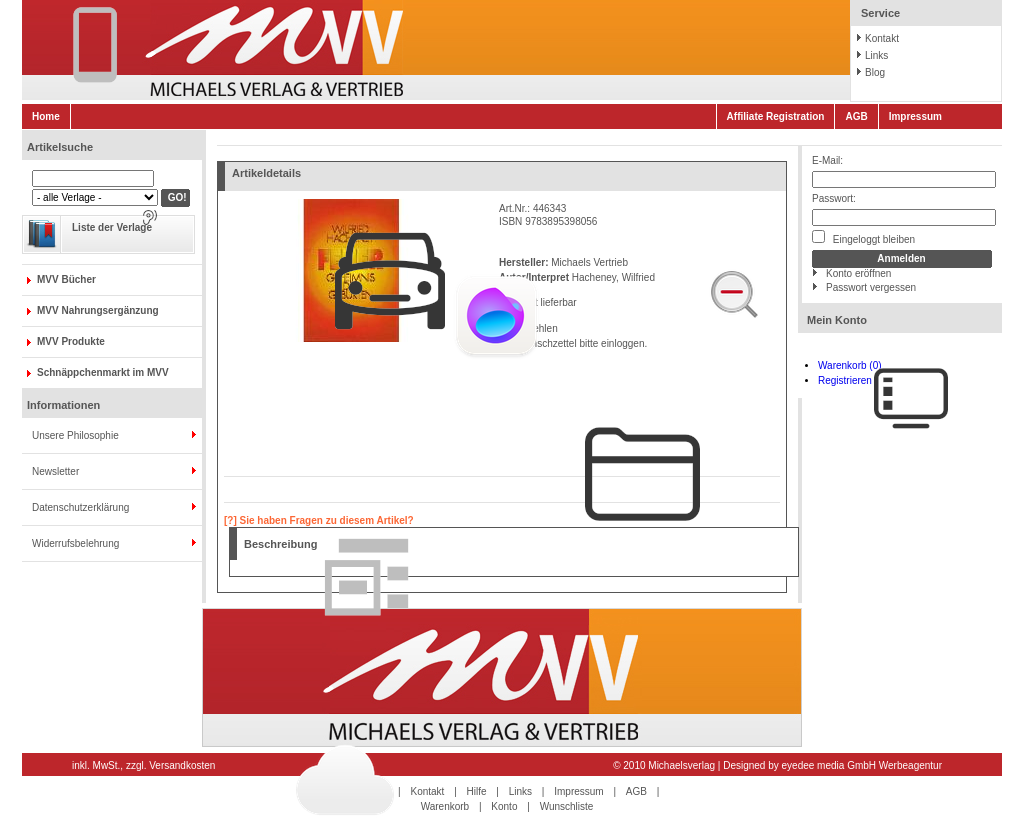 Image resolution: width=1024 pixels, height=834 pixels. Describe the element at coordinates (911, 396) in the screenshot. I see `access ubuntu panel preferences` at that location.